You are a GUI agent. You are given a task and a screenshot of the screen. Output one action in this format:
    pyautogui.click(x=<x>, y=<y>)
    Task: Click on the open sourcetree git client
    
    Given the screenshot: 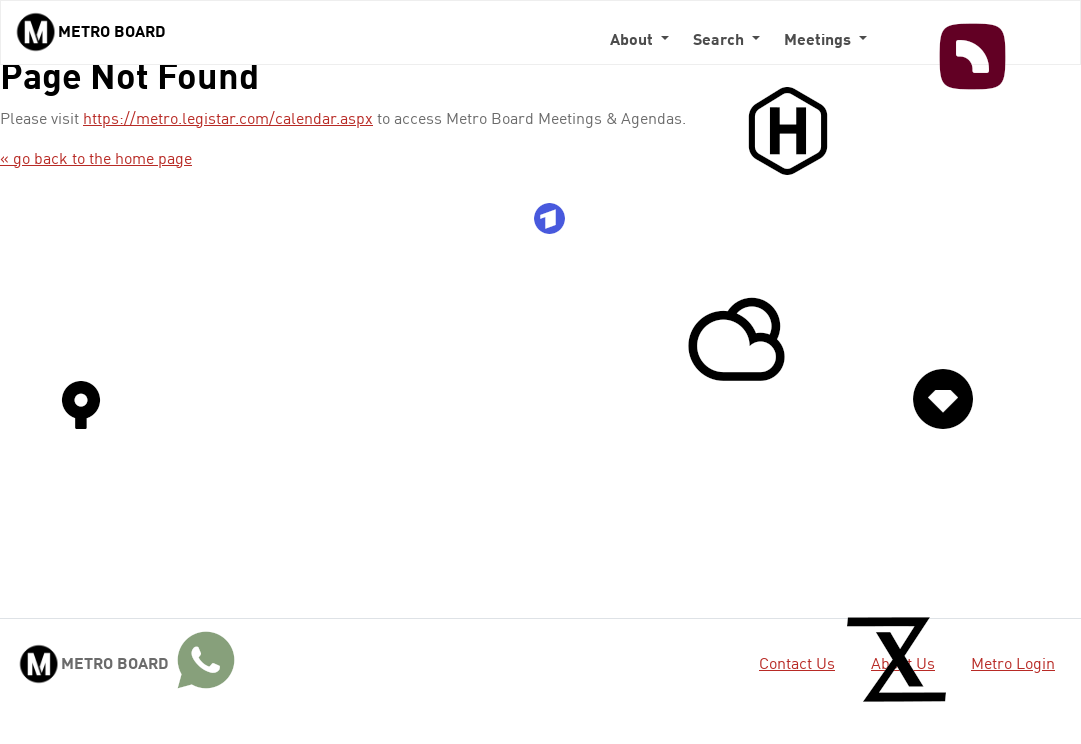 What is the action you would take?
    pyautogui.click(x=81, y=405)
    